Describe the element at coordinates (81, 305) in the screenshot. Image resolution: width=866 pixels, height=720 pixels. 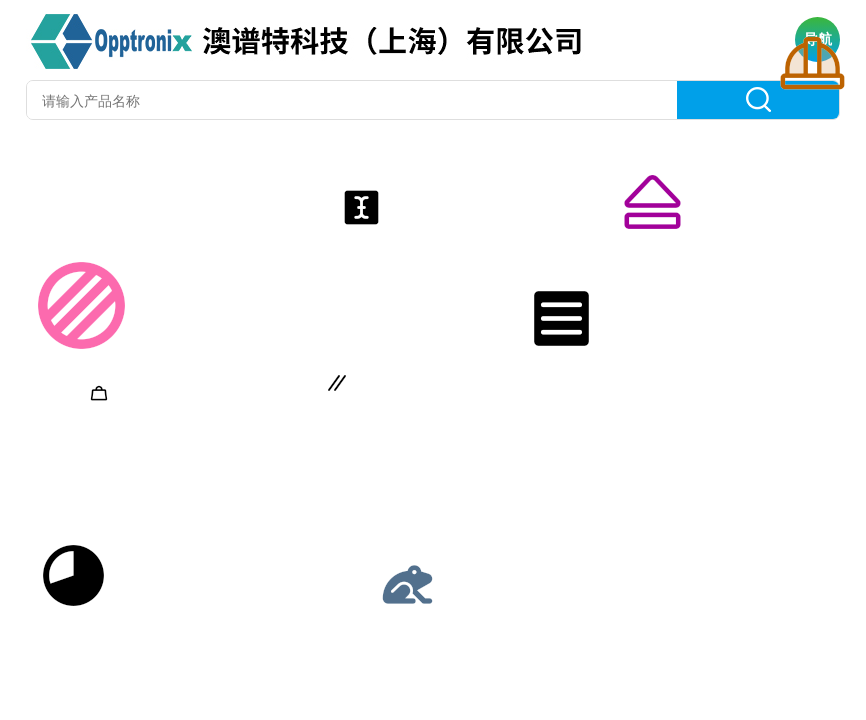
I see `access boules or pétanque game` at that location.